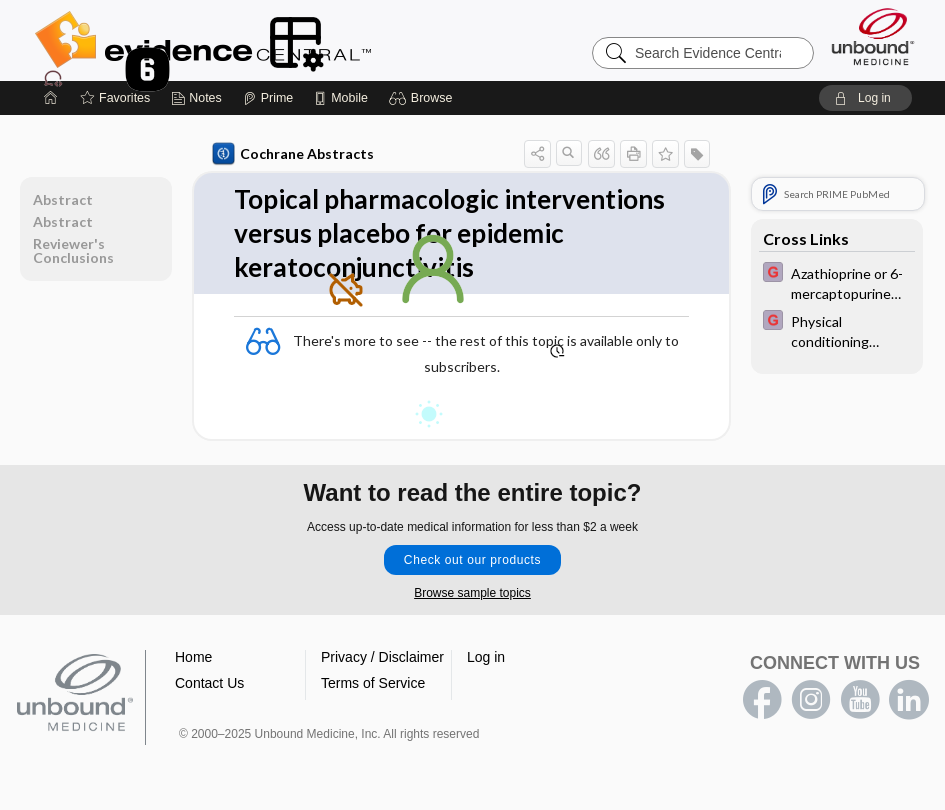 This screenshot has width=945, height=810. What do you see at coordinates (557, 351) in the screenshot?
I see `remove time or reduce duration` at bounding box center [557, 351].